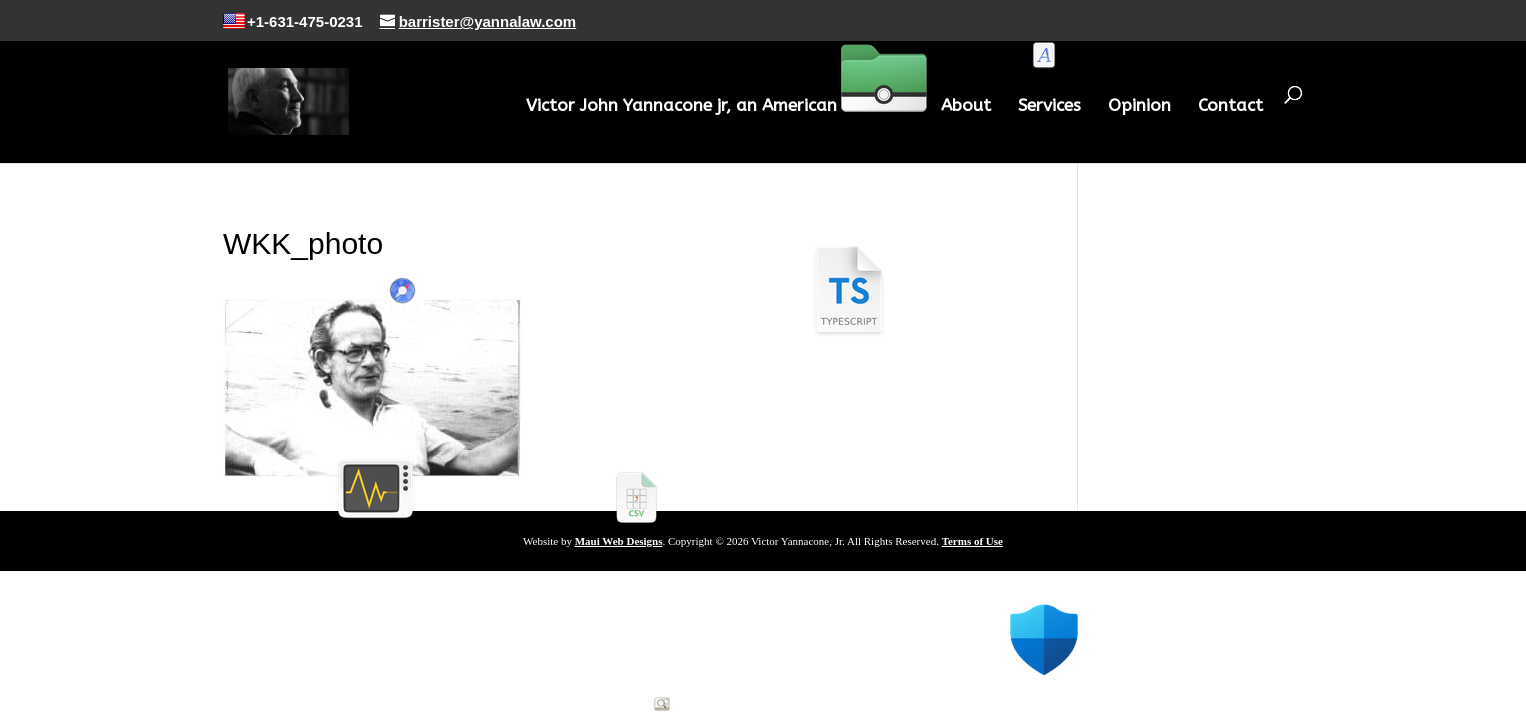 Image resolution: width=1526 pixels, height=720 pixels. I want to click on a TrueType font file, so click(1044, 55).